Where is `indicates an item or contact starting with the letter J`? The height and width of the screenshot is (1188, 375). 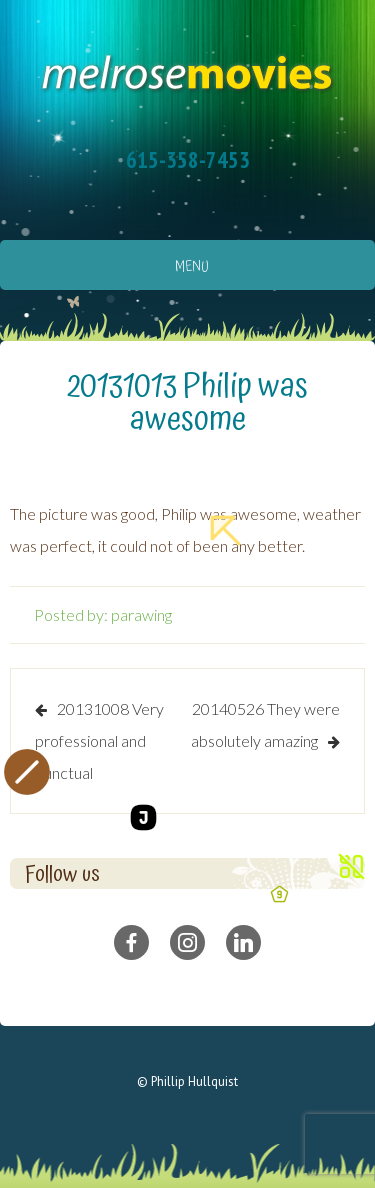 indicates an item or contact starting with the letter J is located at coordinates (143, 817).